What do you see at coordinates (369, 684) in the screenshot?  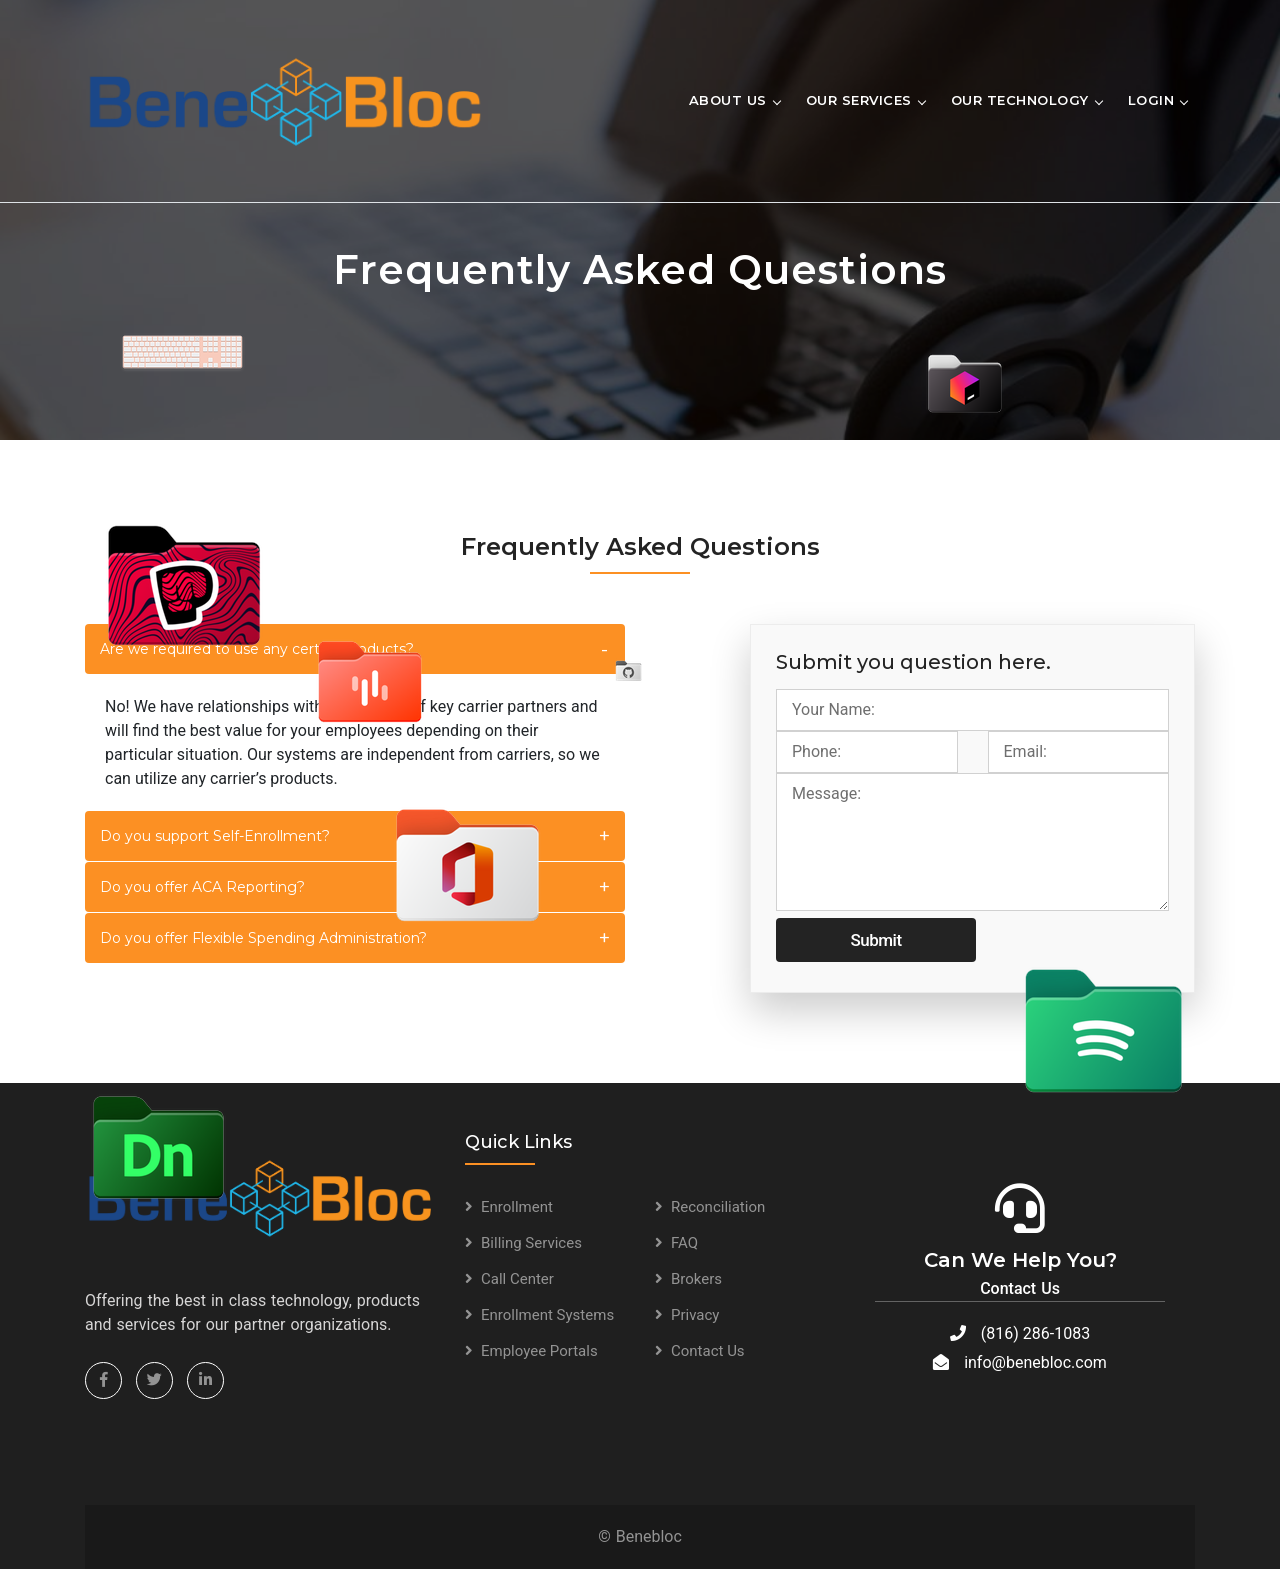 I see `open Wondershare EdrawInfo project files` at bounding box center [369, 684].